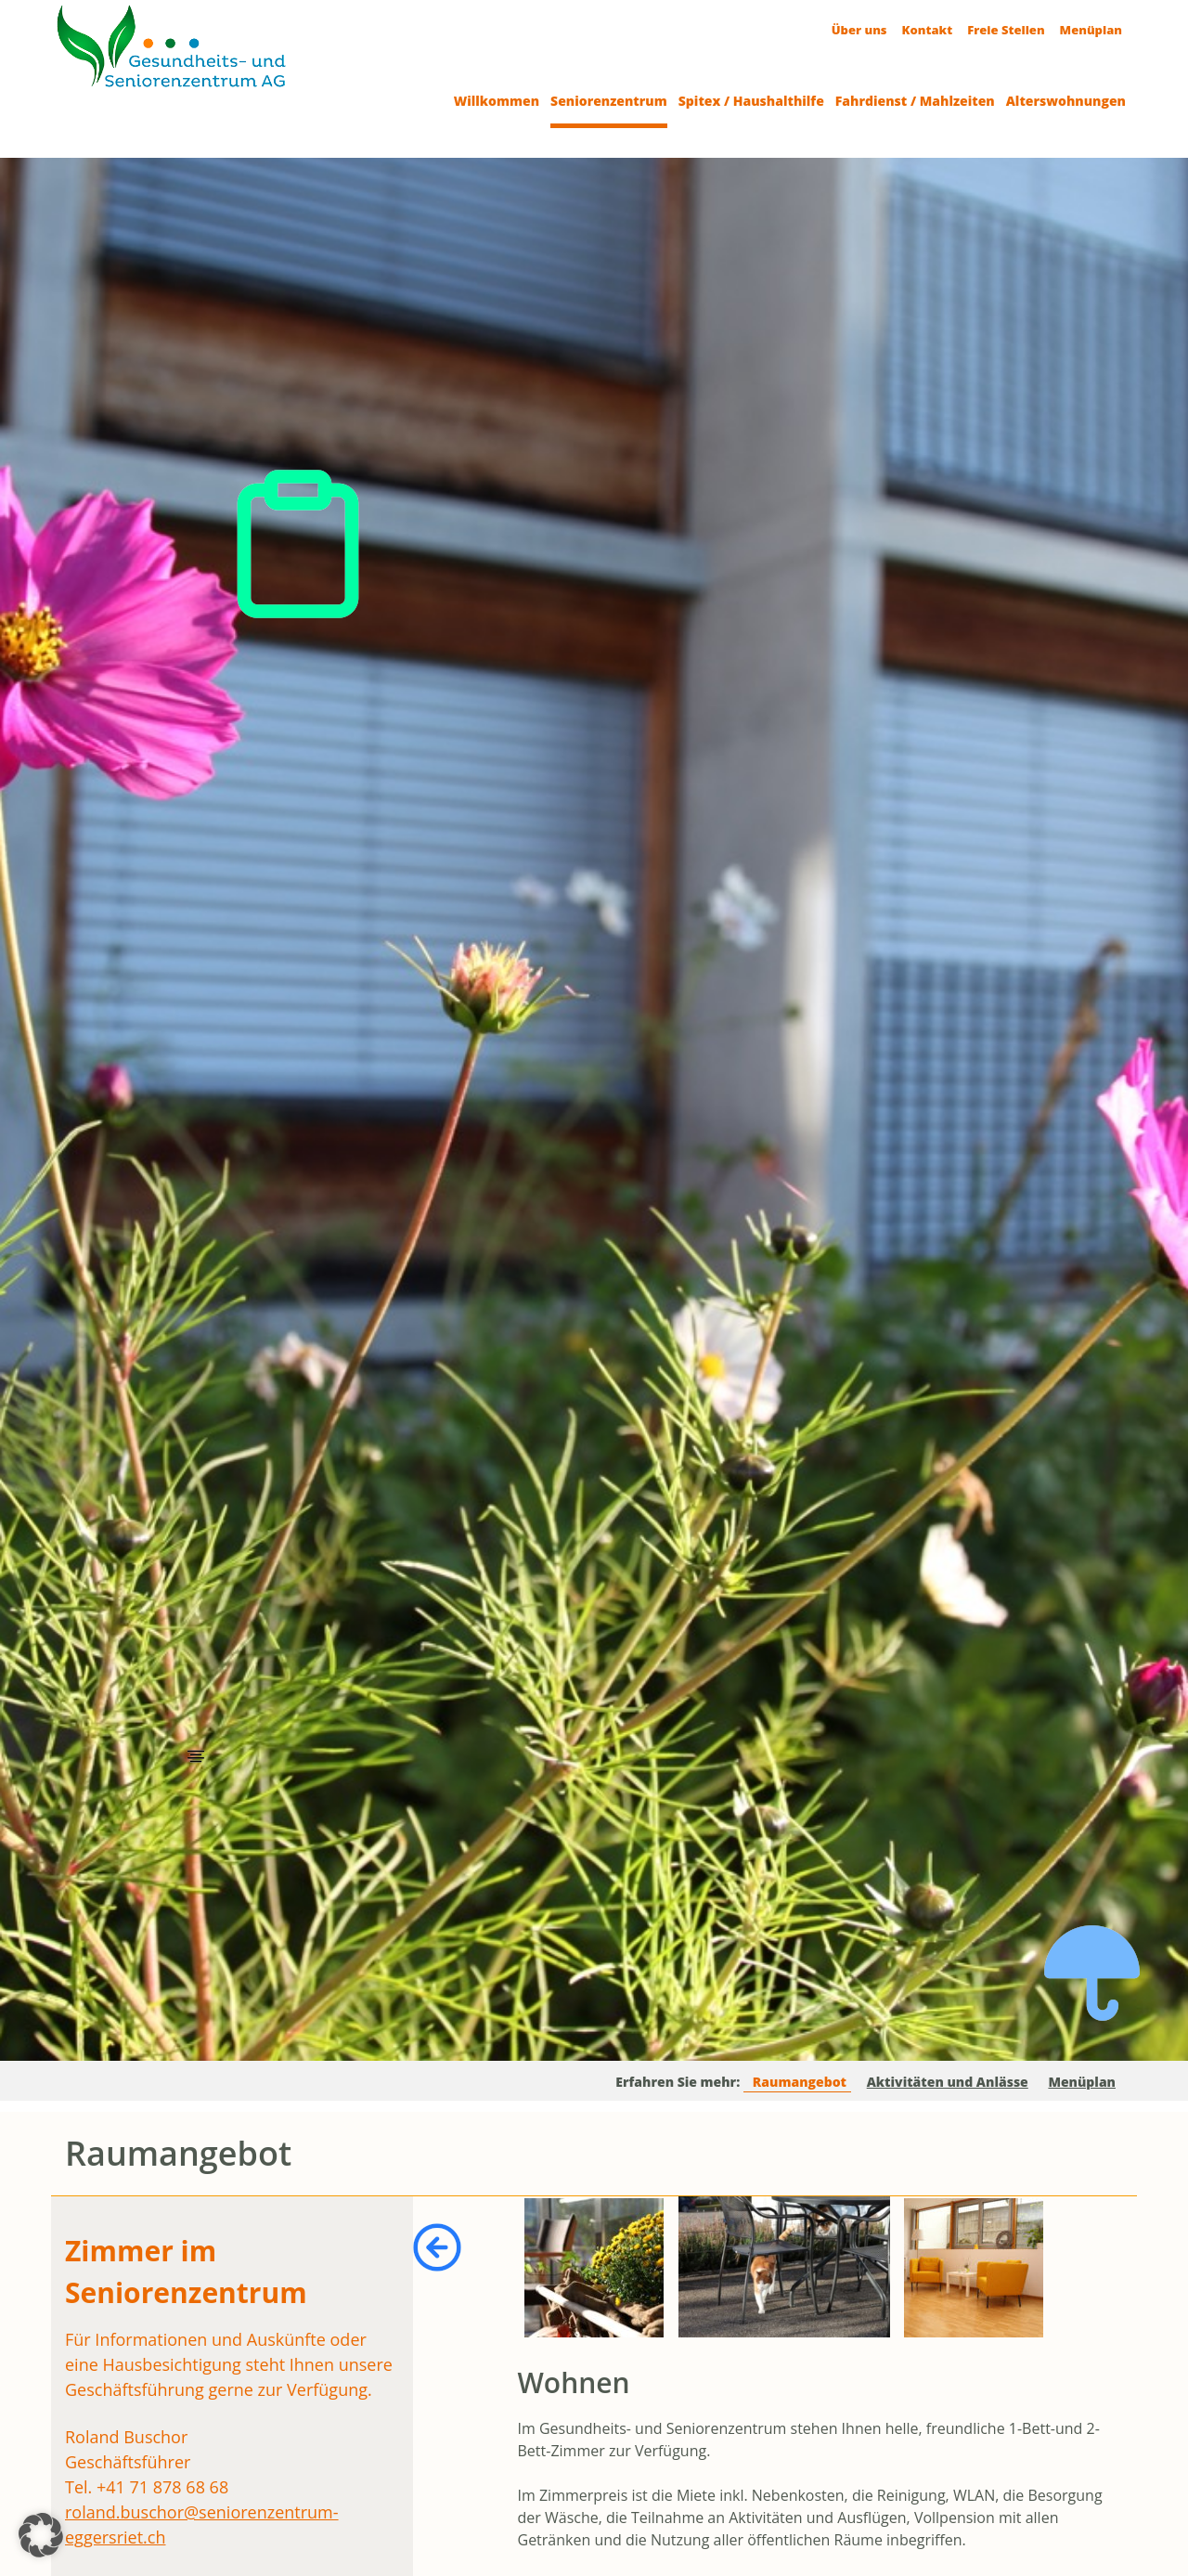  Describe the element at coordinates (298, 544) in the screenshot. I see `copy to clipboard` at that location.